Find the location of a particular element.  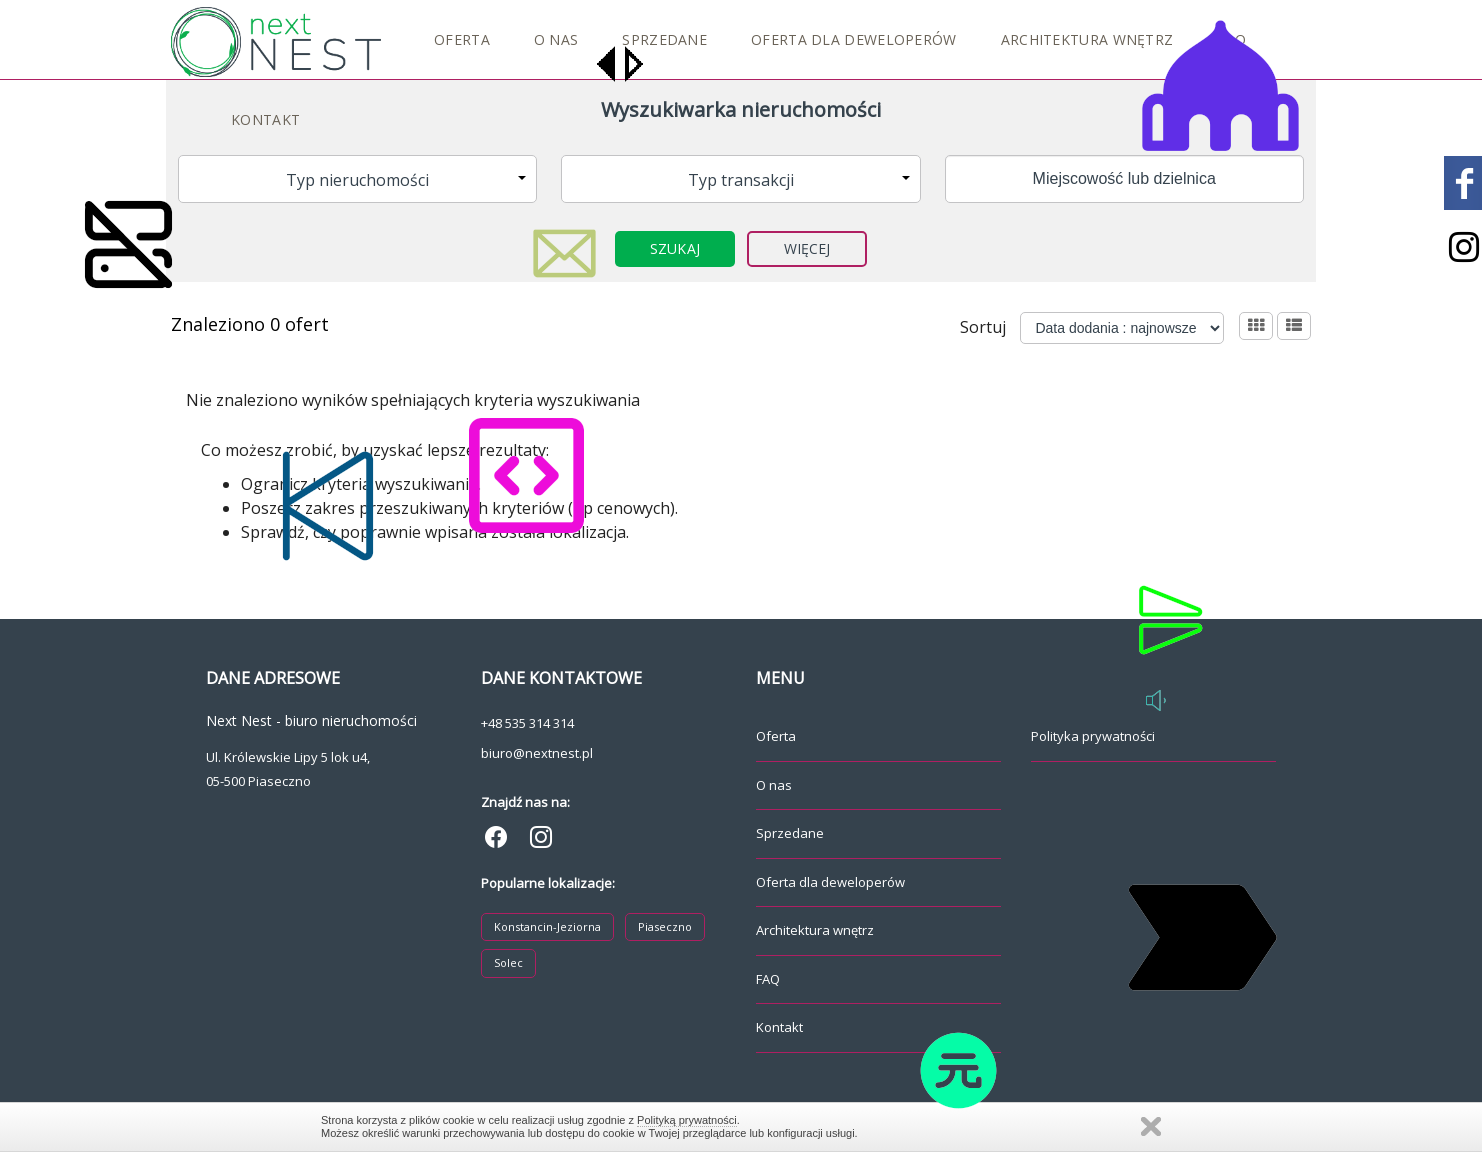

flip image vertically is located at coordinates (1168, 620).